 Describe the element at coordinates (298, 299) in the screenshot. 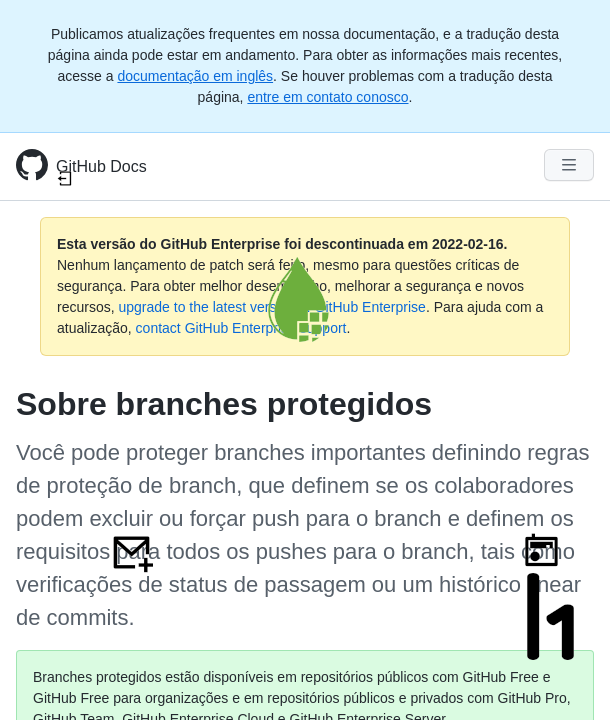

I see `Apache NiFi application logo` at that location.